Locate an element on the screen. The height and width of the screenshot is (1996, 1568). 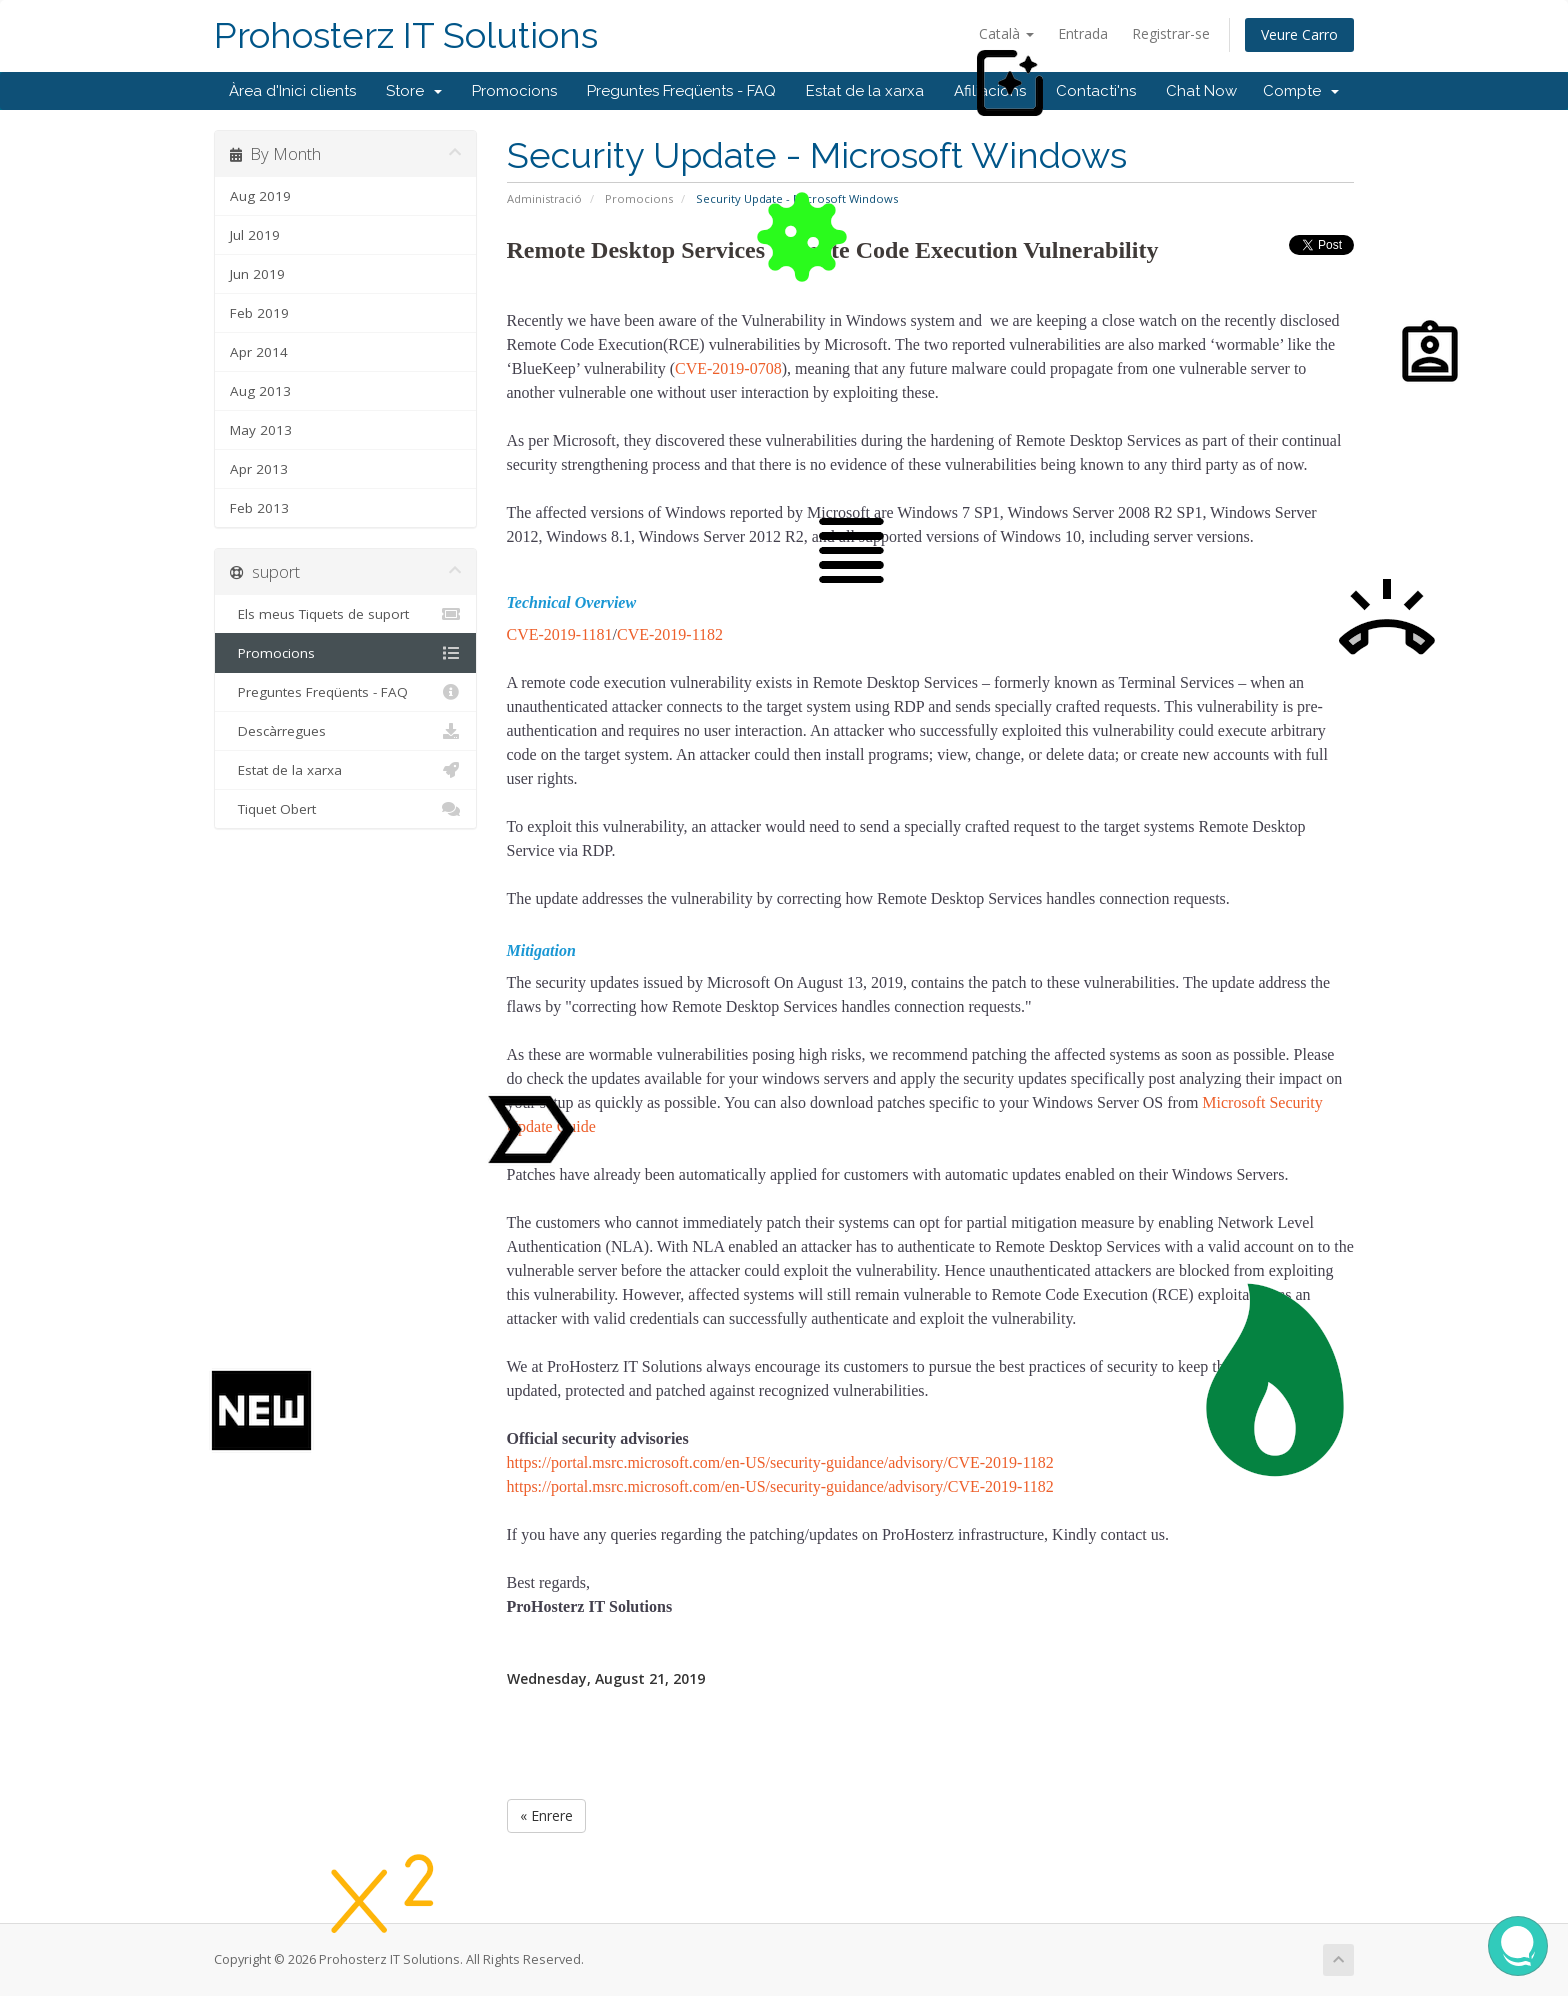
apply filters or effects to a photo is located at coordinates (1010, 83).